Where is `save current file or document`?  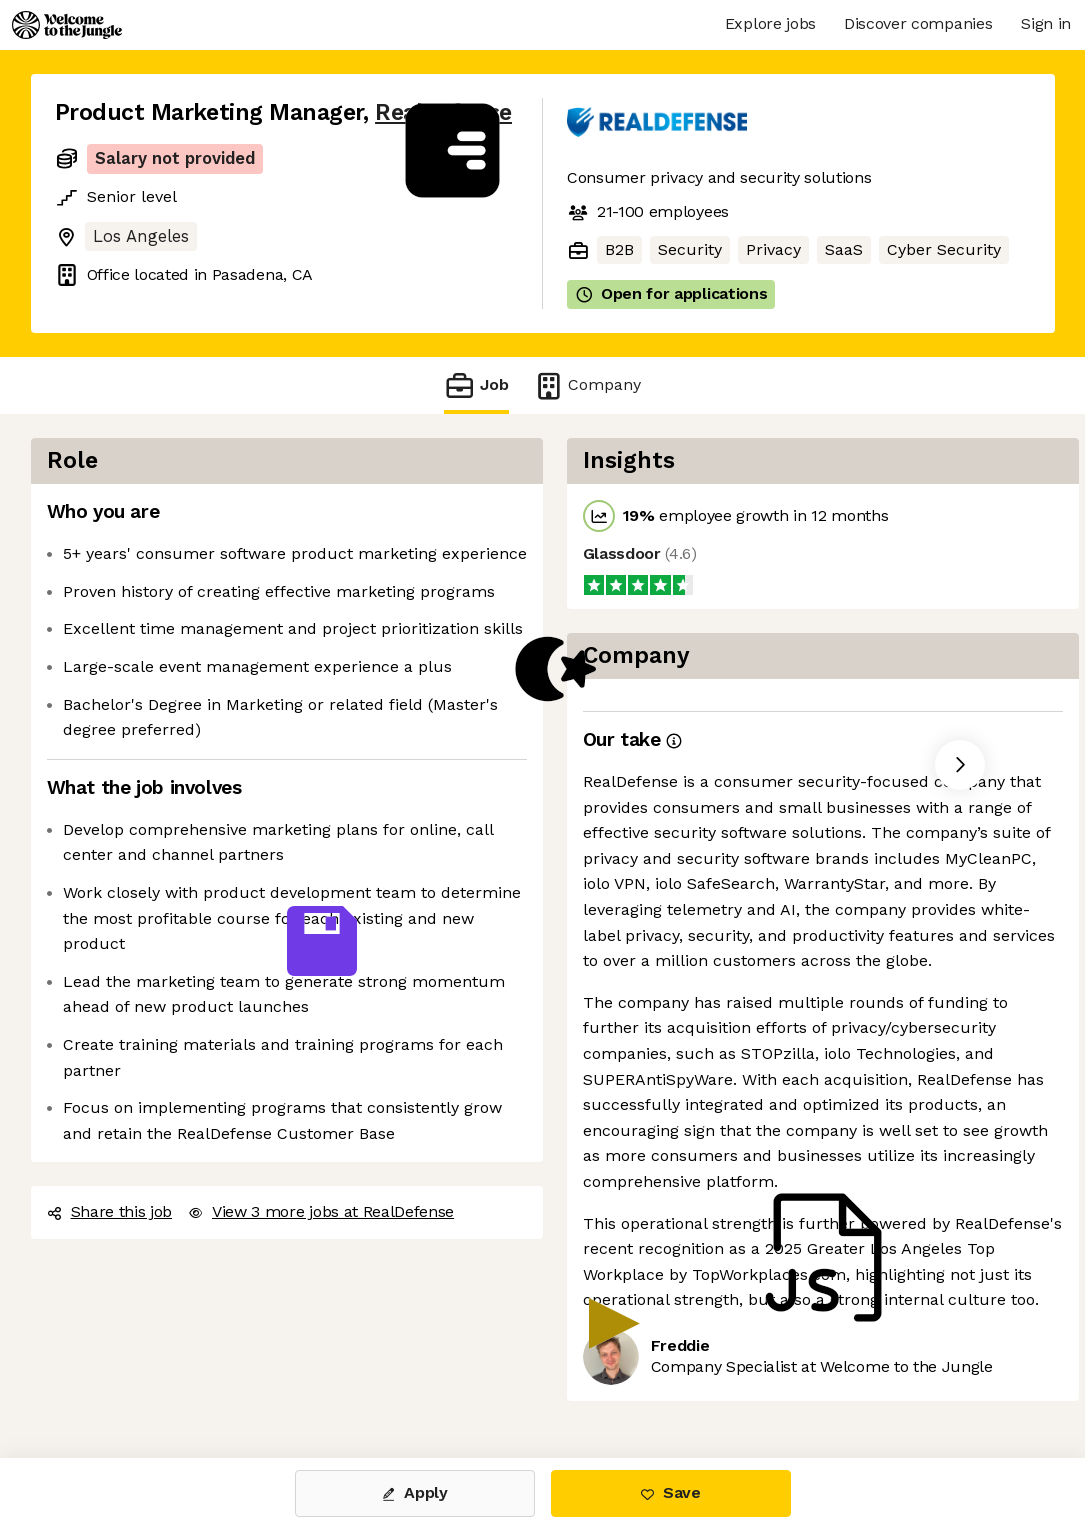 save current file or document is located at coordinates (322, 941).